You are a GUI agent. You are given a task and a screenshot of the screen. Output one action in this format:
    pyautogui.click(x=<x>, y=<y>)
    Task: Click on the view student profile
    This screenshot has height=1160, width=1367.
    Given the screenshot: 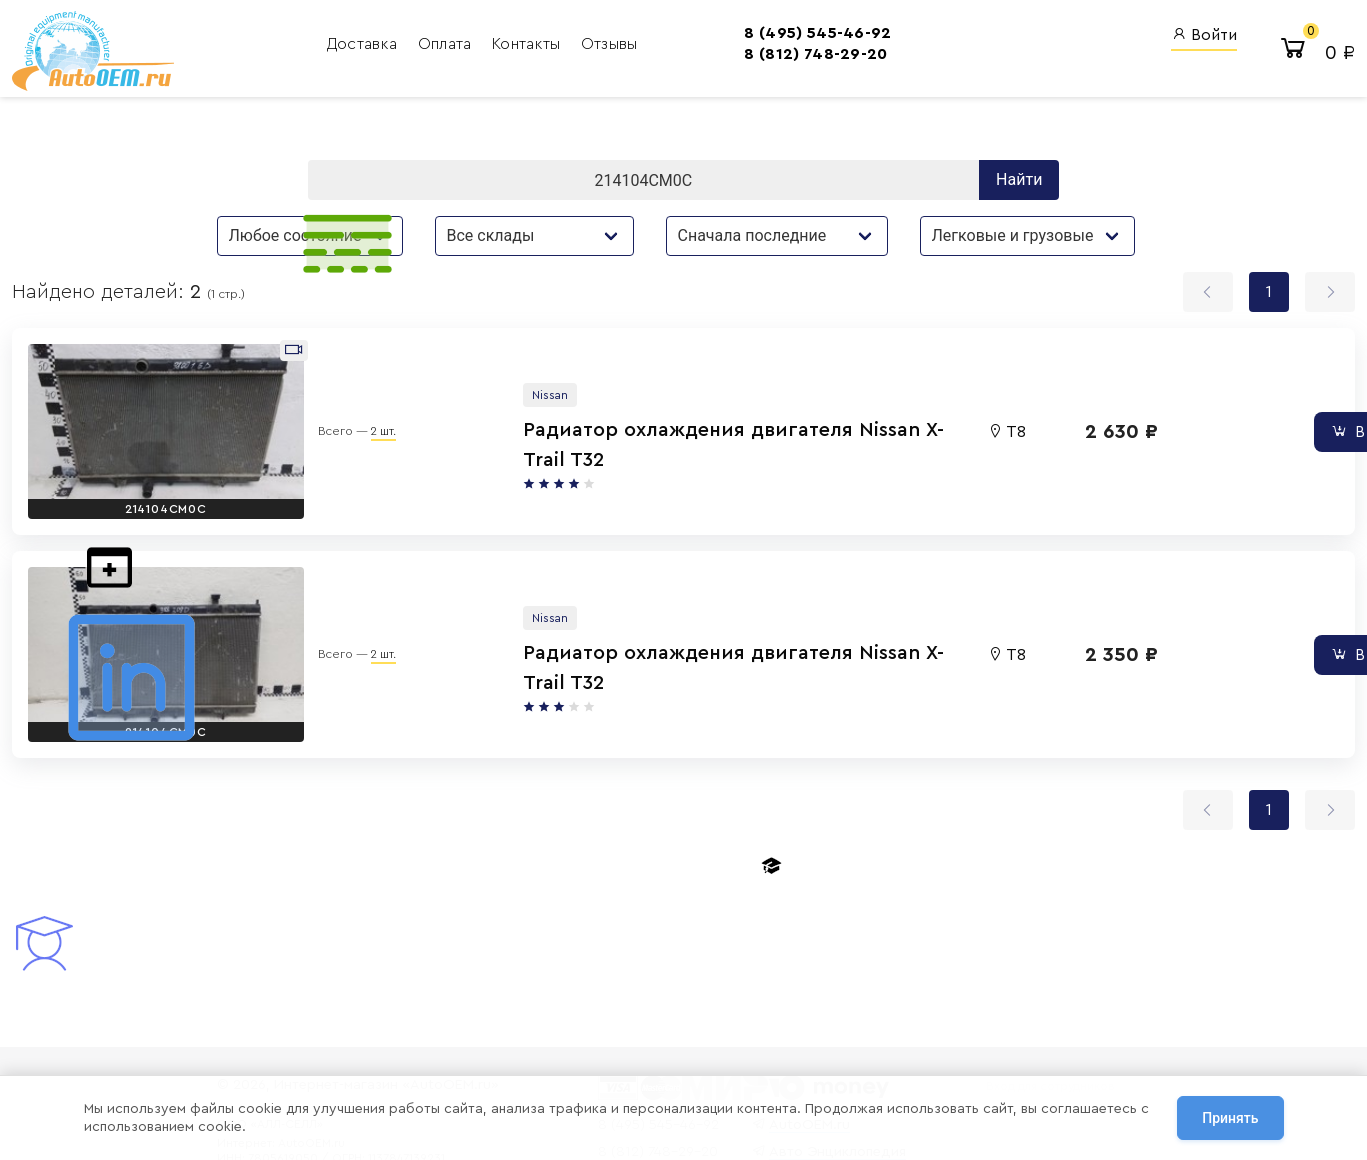 What is the action you would take?
    pyautogui.click(x=44, y=944)
    